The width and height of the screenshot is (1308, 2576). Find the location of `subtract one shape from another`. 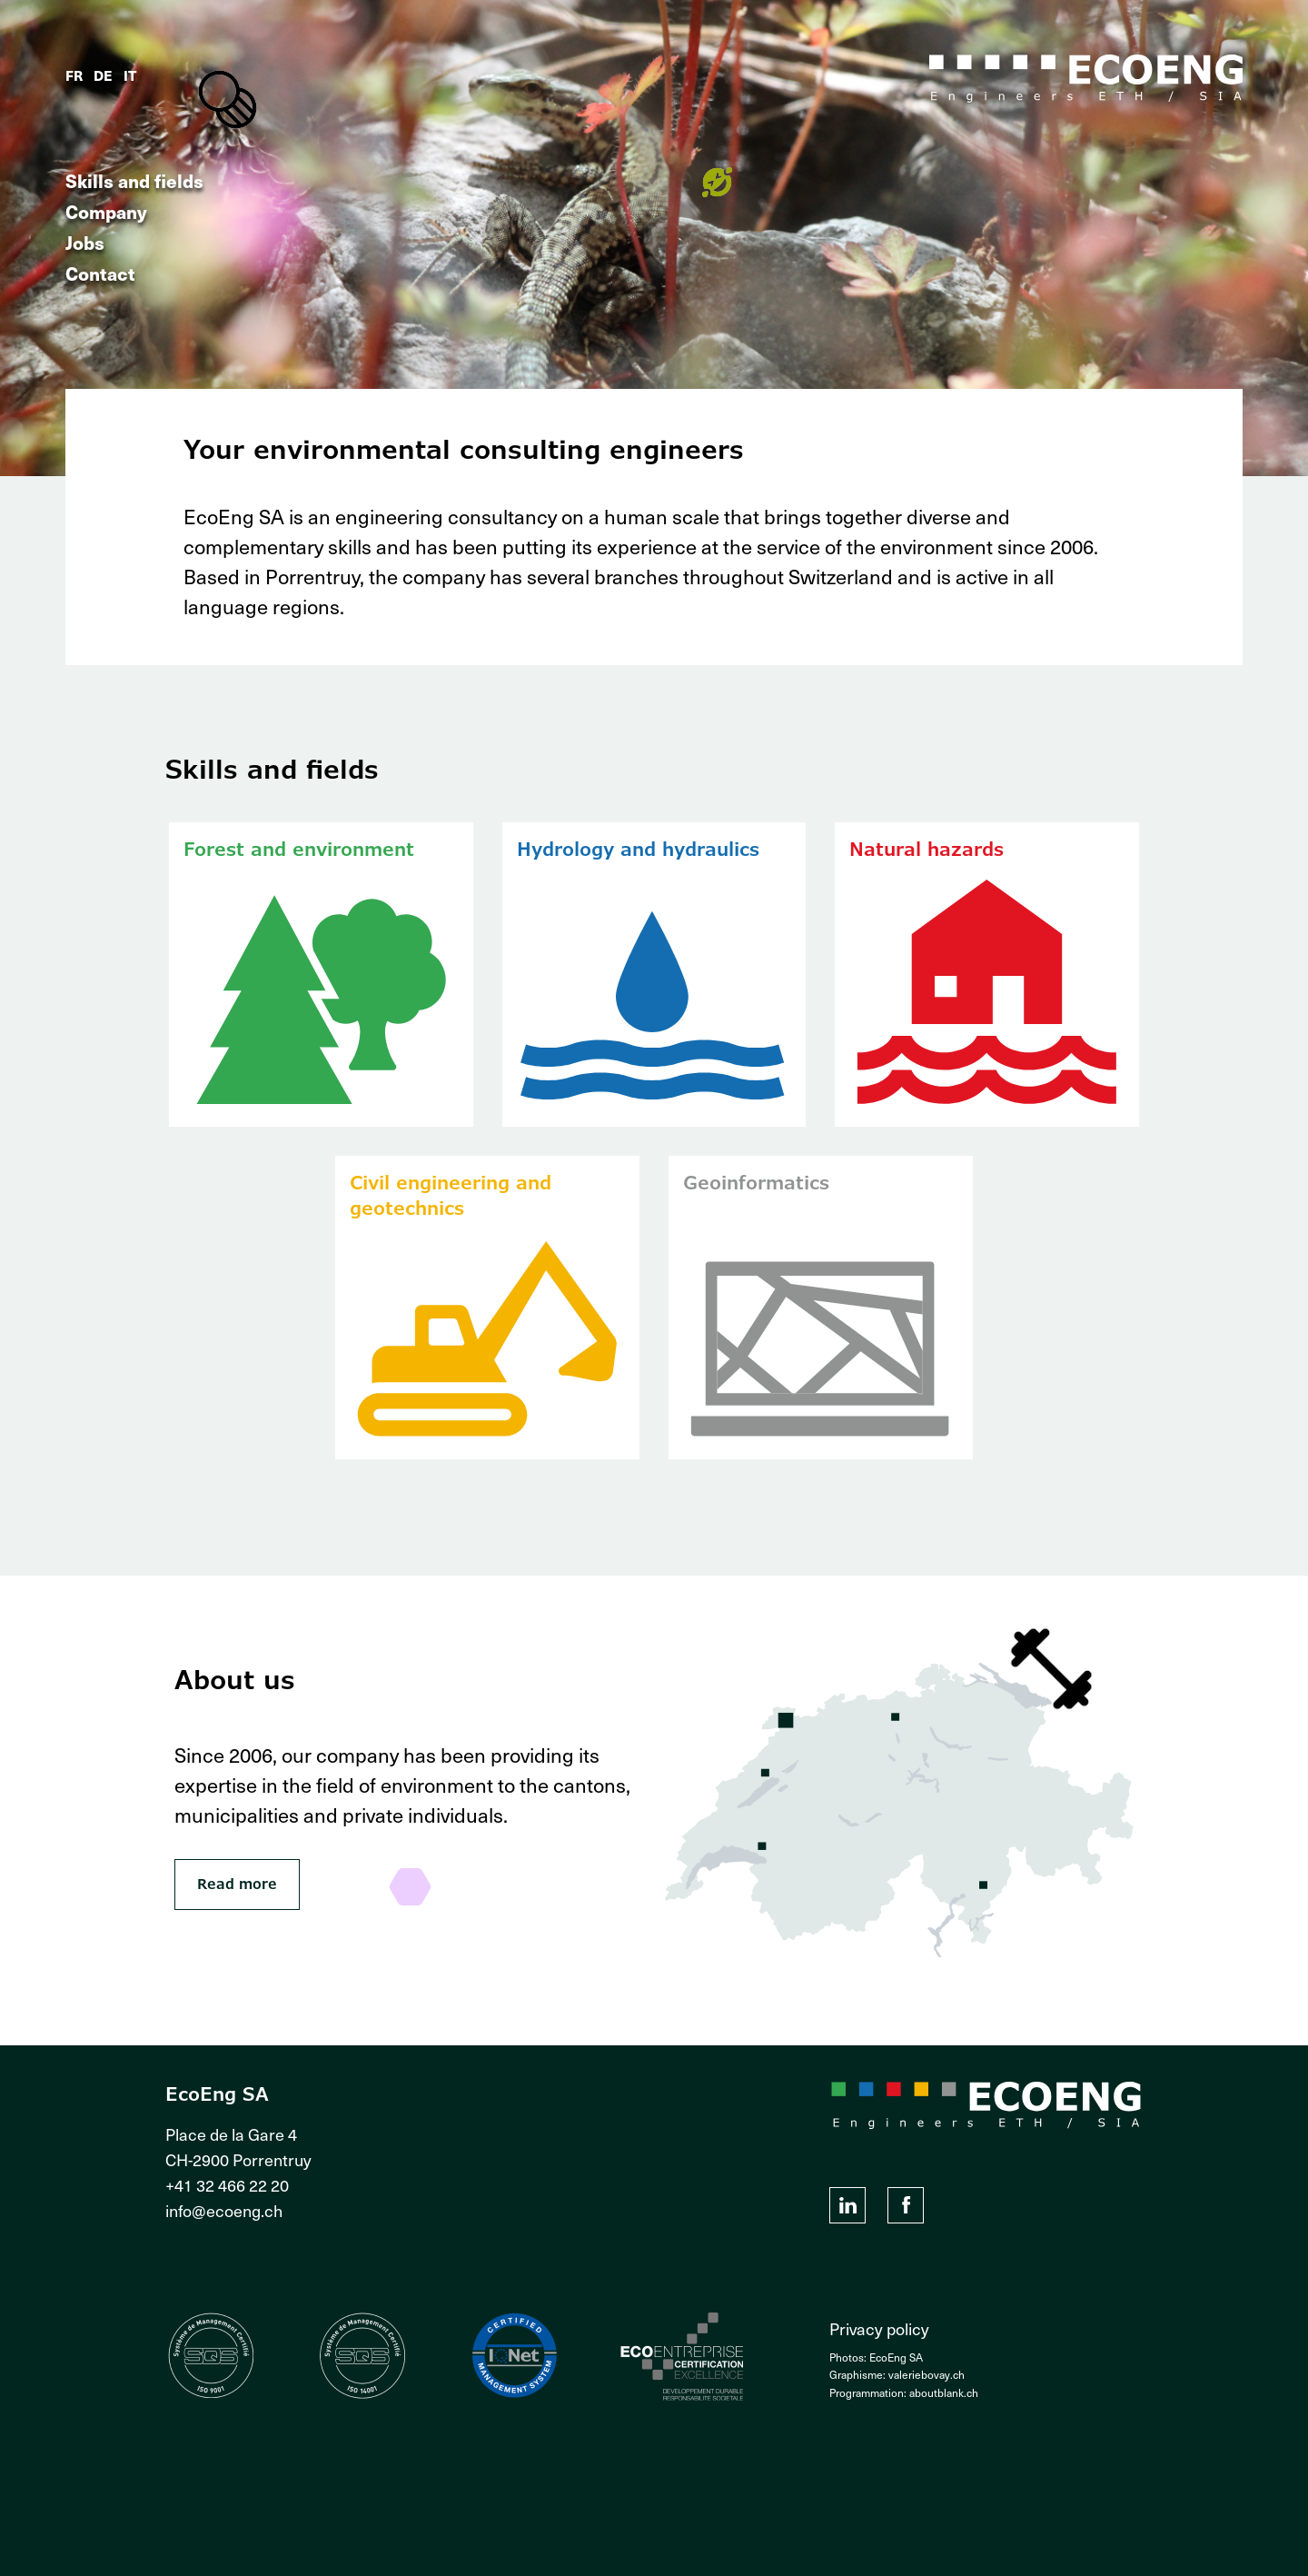

subtract one shape from another is located at coordinates (227, 99).